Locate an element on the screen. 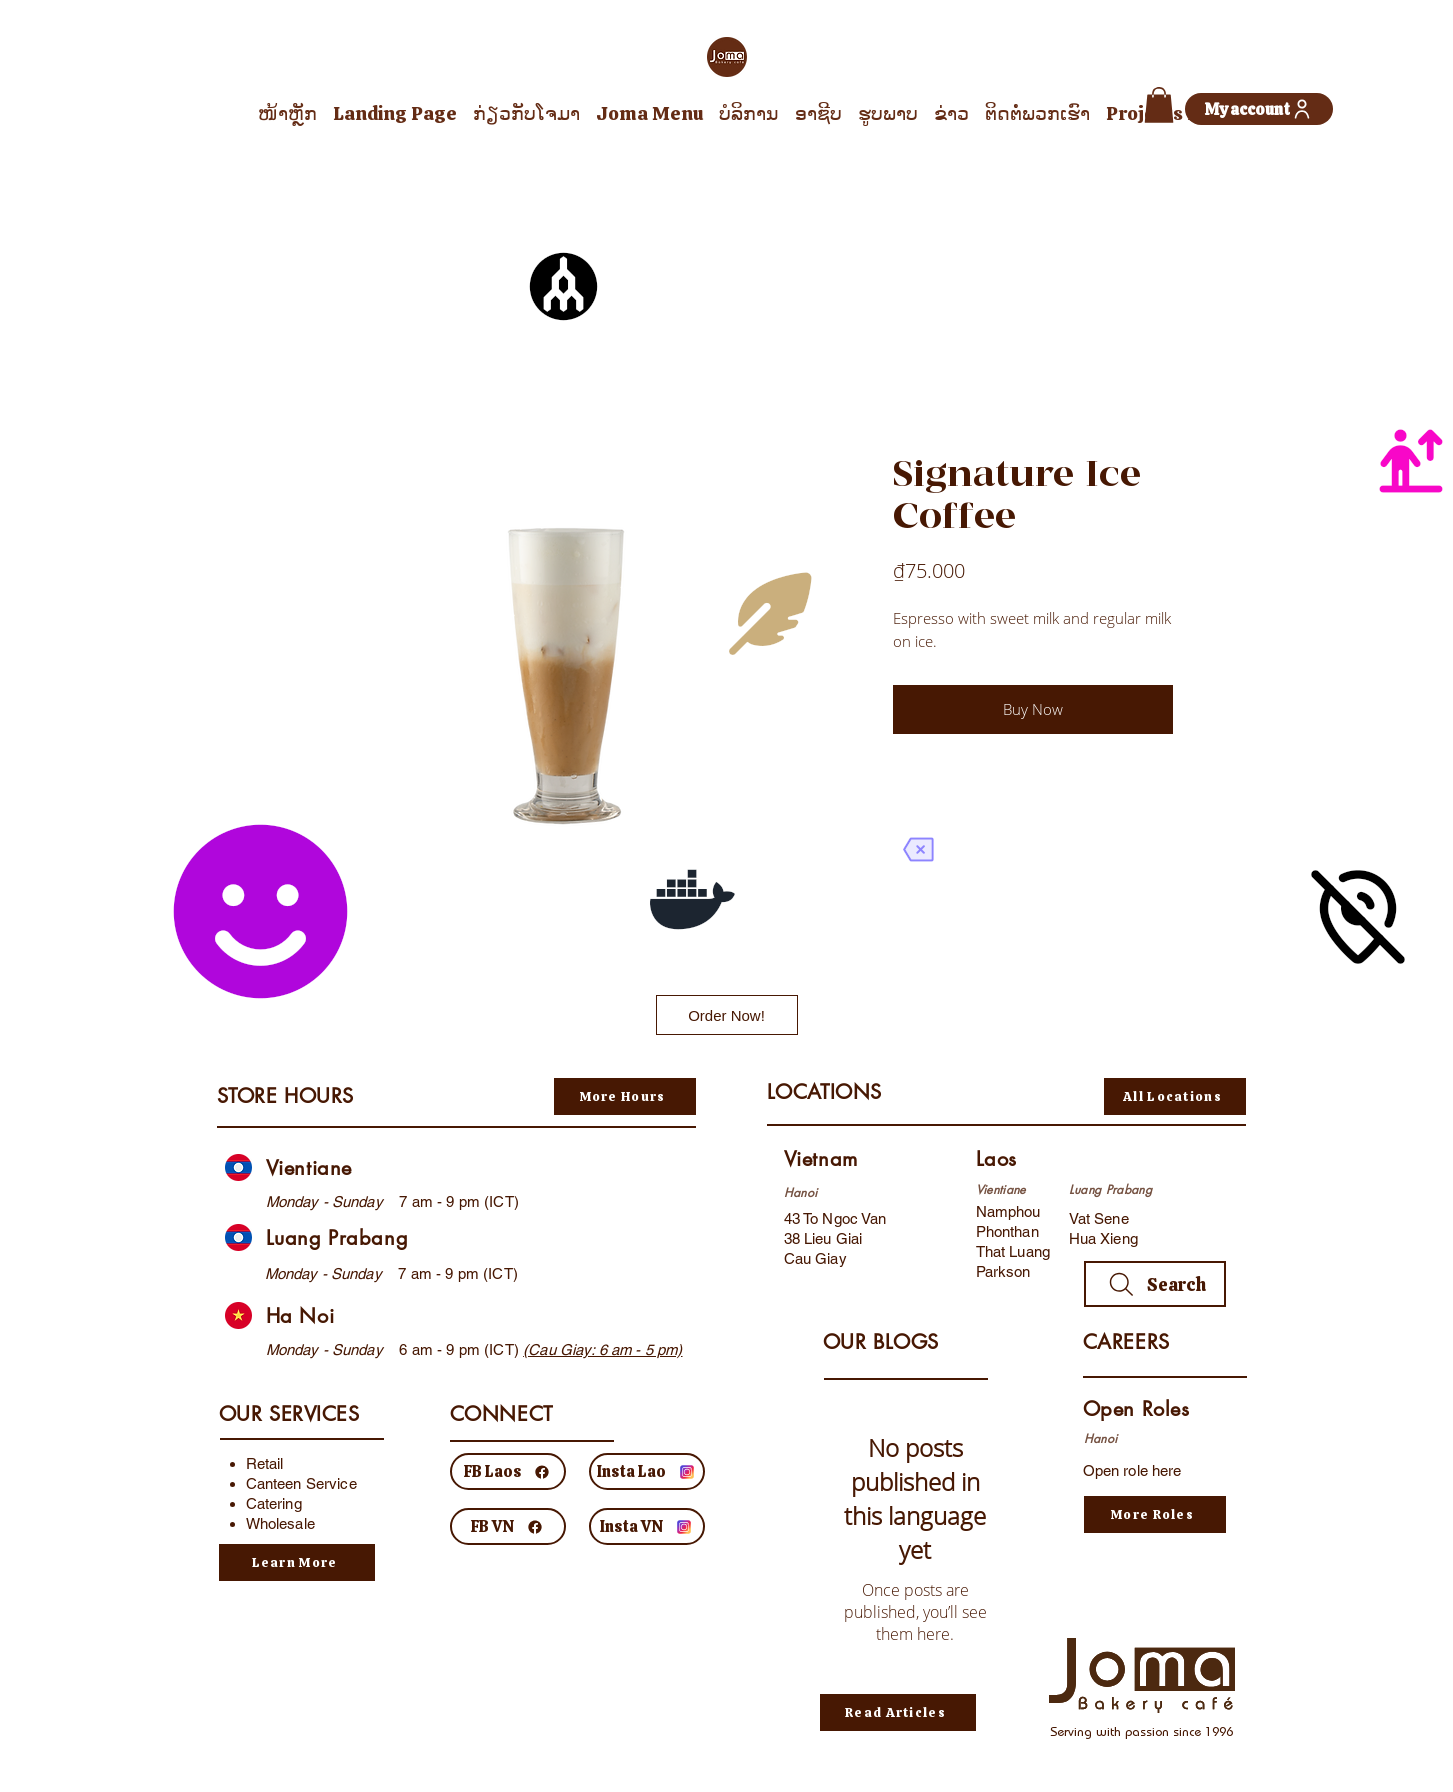 The height and width of the screenshot is (1792, 1453). disable location services is located at coordinates (1358, 917).